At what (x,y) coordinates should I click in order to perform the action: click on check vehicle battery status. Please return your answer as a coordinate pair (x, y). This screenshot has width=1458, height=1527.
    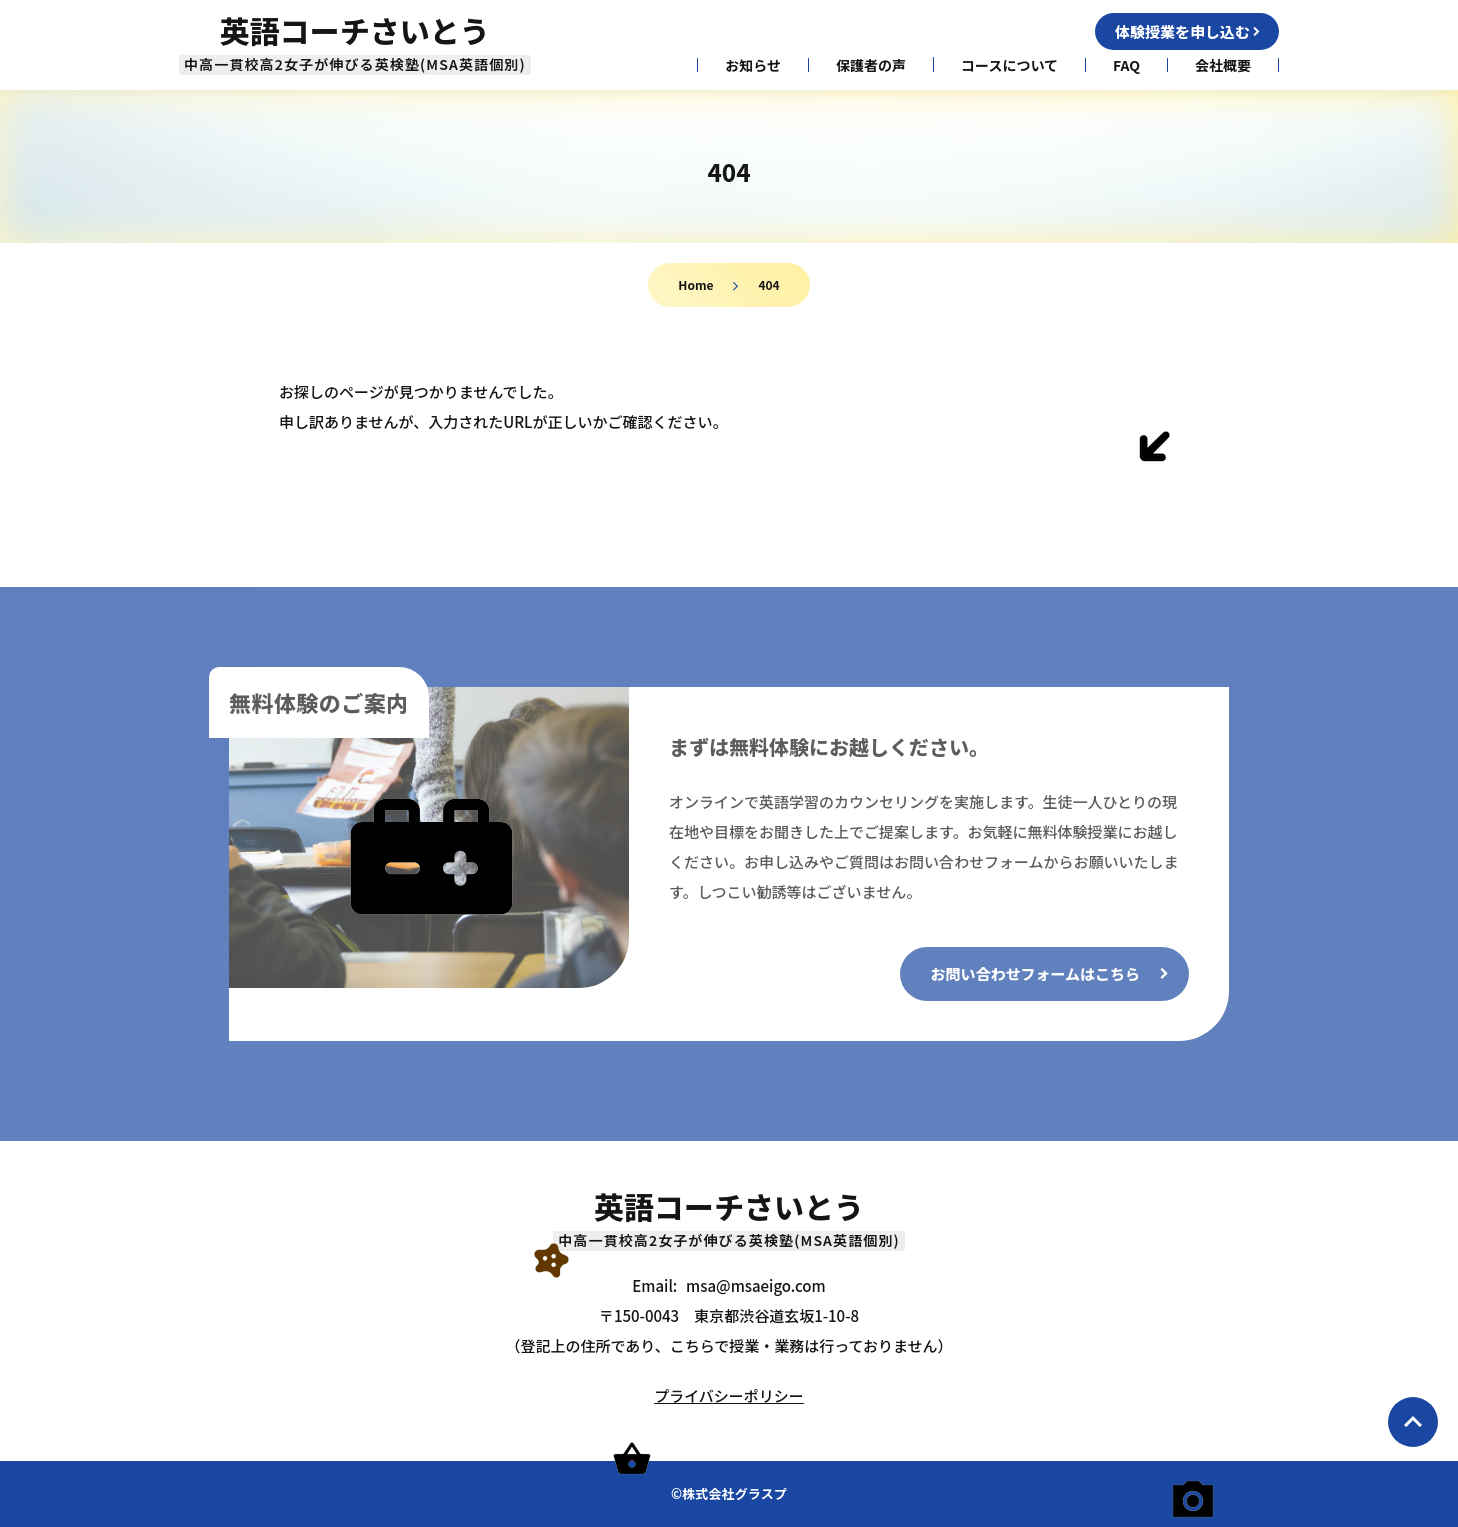
    Looking at the image, I should click on (431, 862).